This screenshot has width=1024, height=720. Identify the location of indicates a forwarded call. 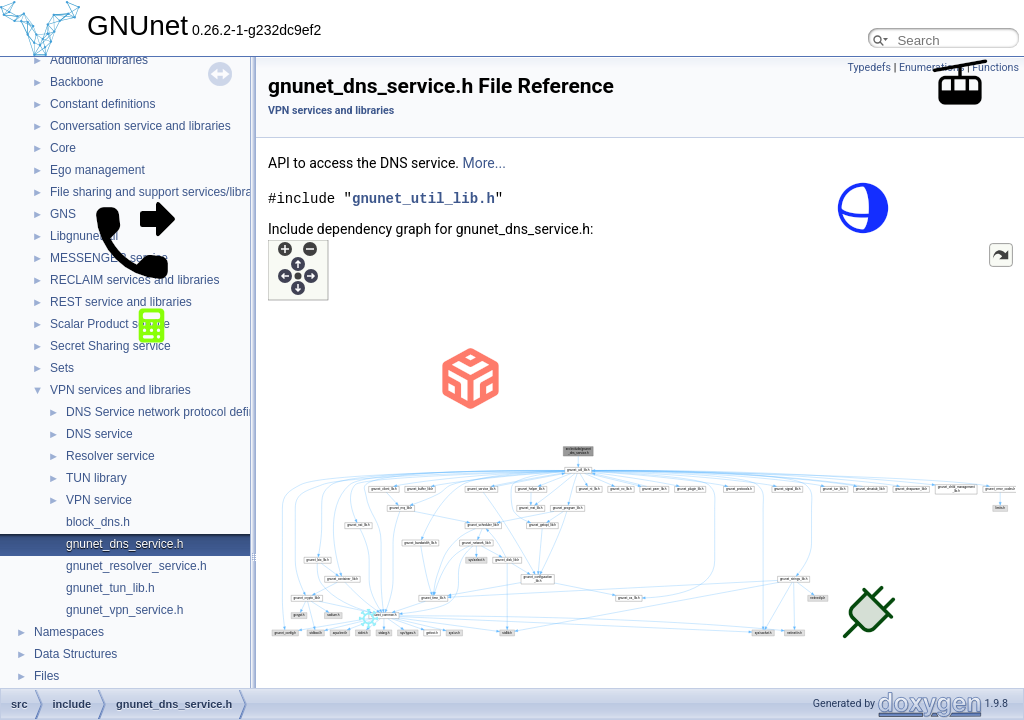
(132, 243).